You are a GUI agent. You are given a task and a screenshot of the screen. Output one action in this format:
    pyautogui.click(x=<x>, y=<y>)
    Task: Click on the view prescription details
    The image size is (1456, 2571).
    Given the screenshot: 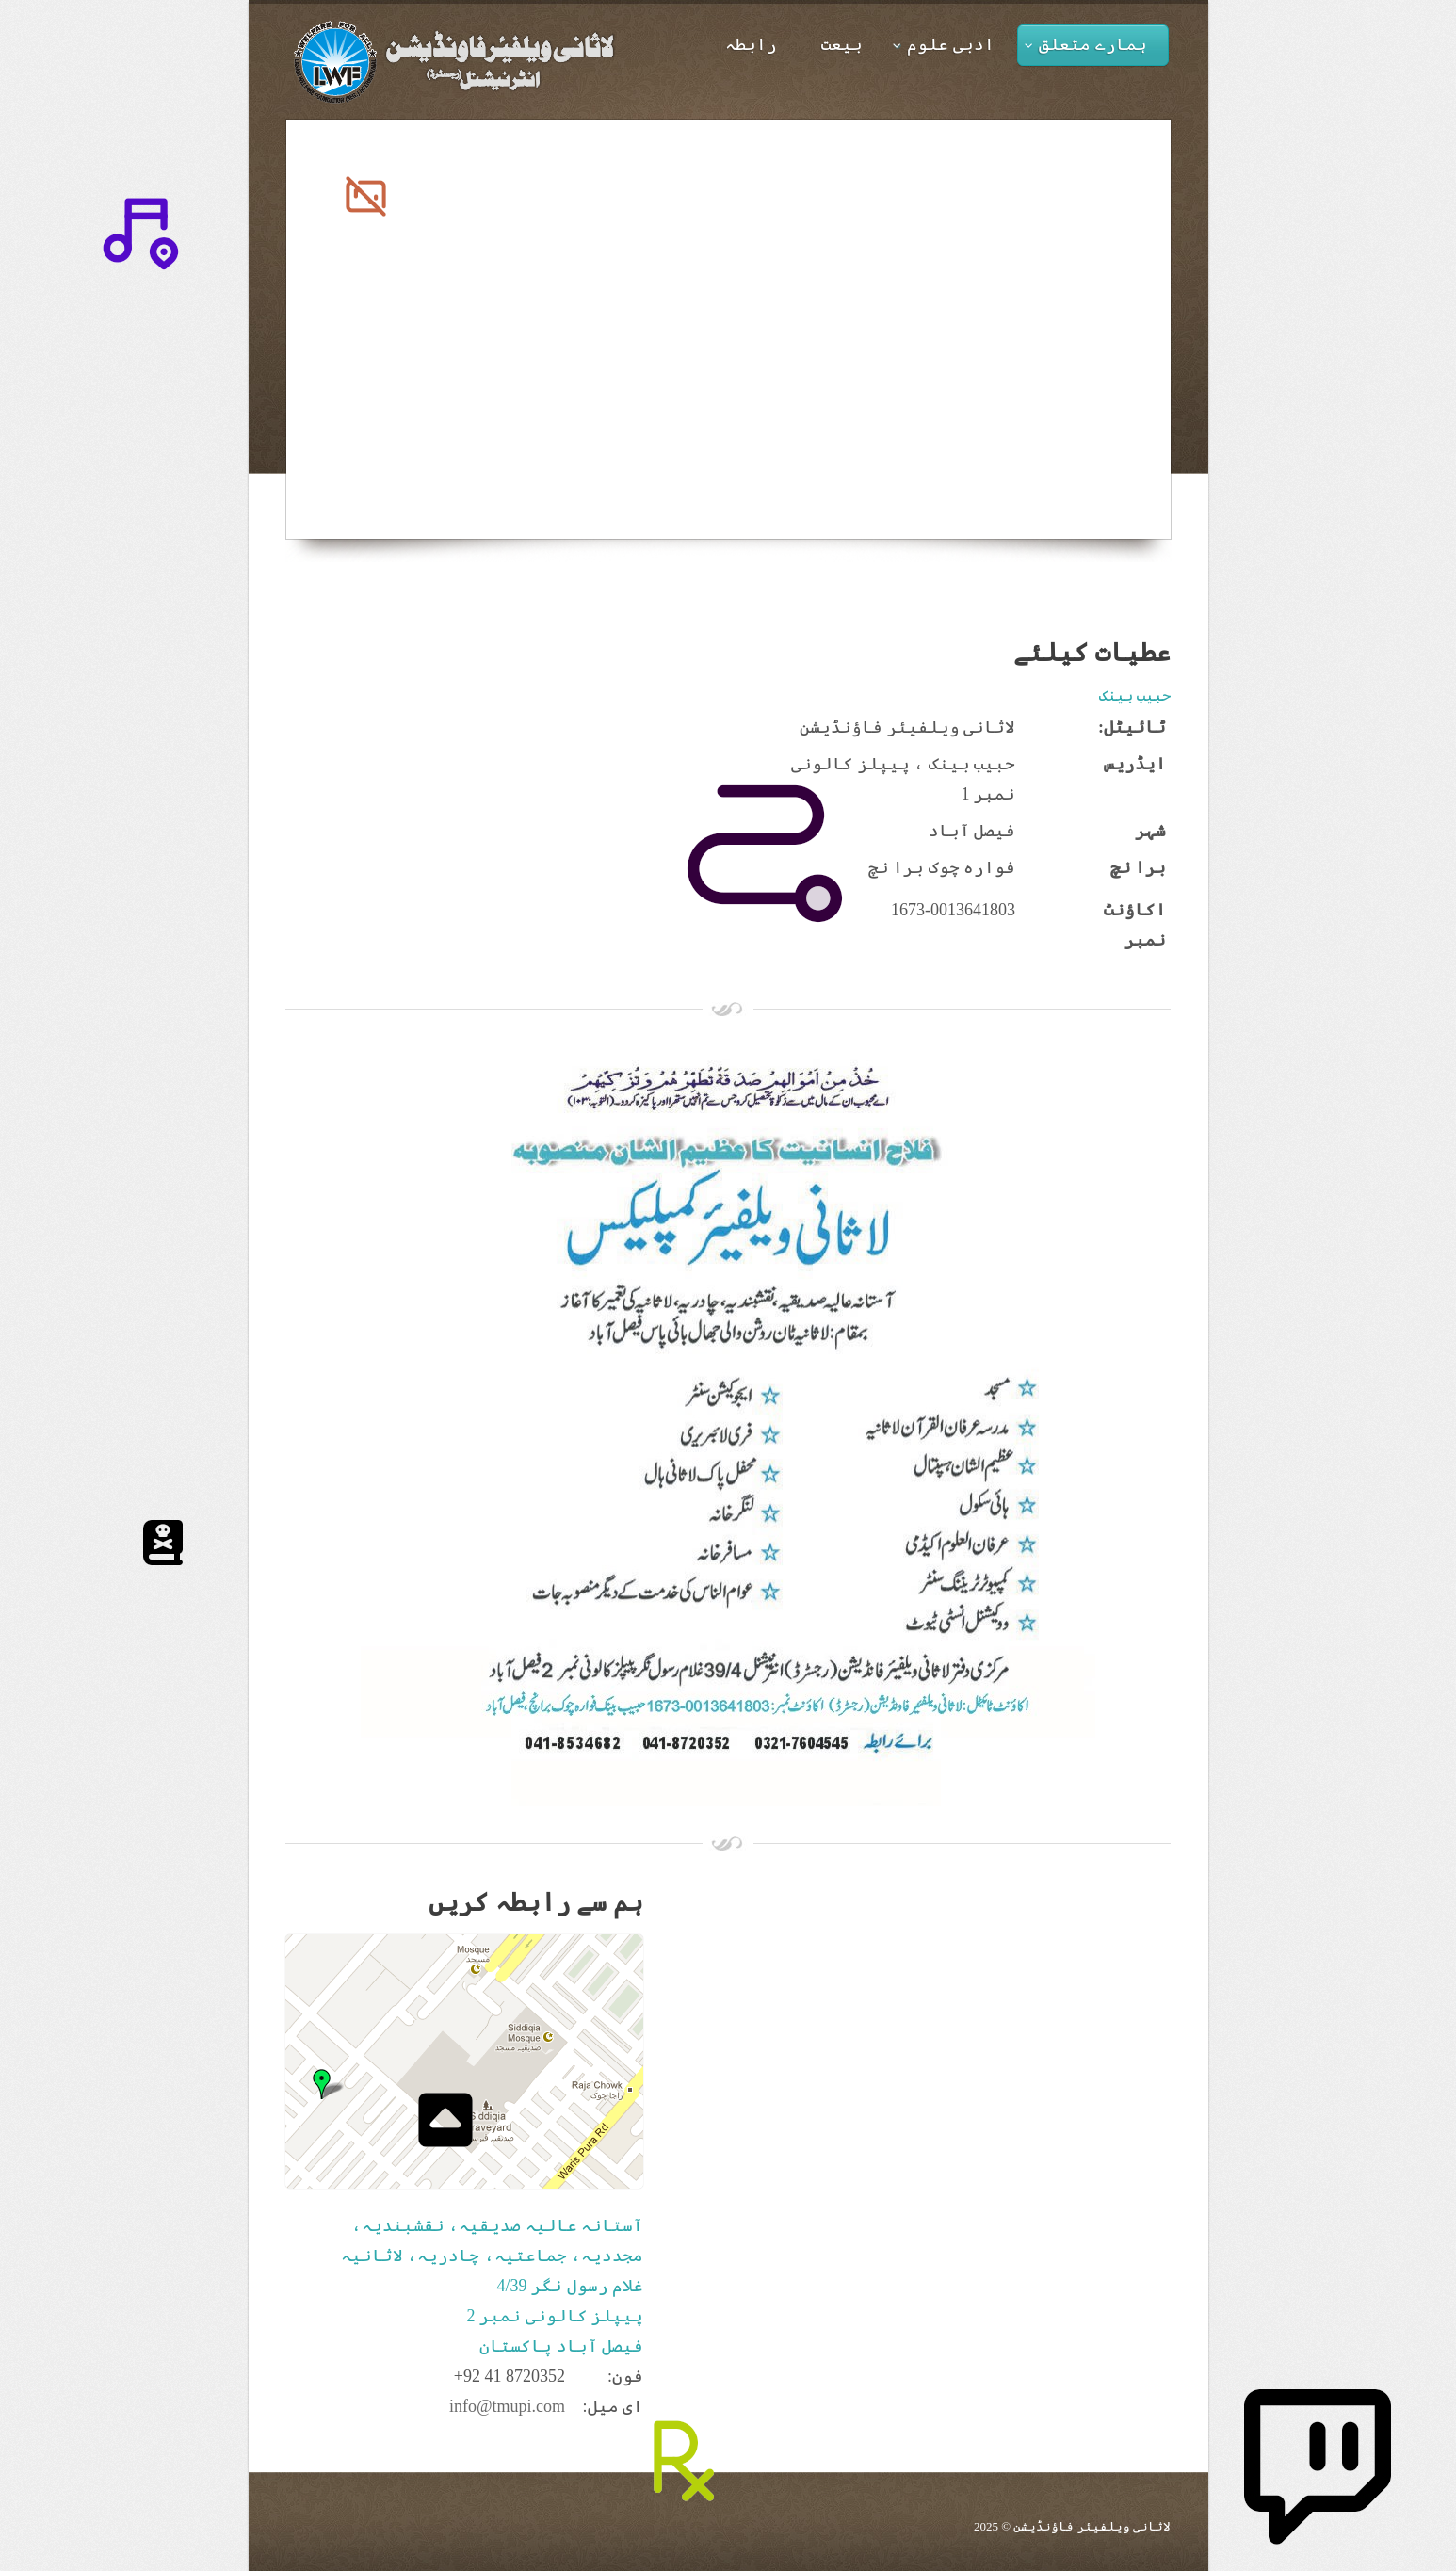 What is the action you would take?
    pyautogui.click(x=682, y=2461)
    